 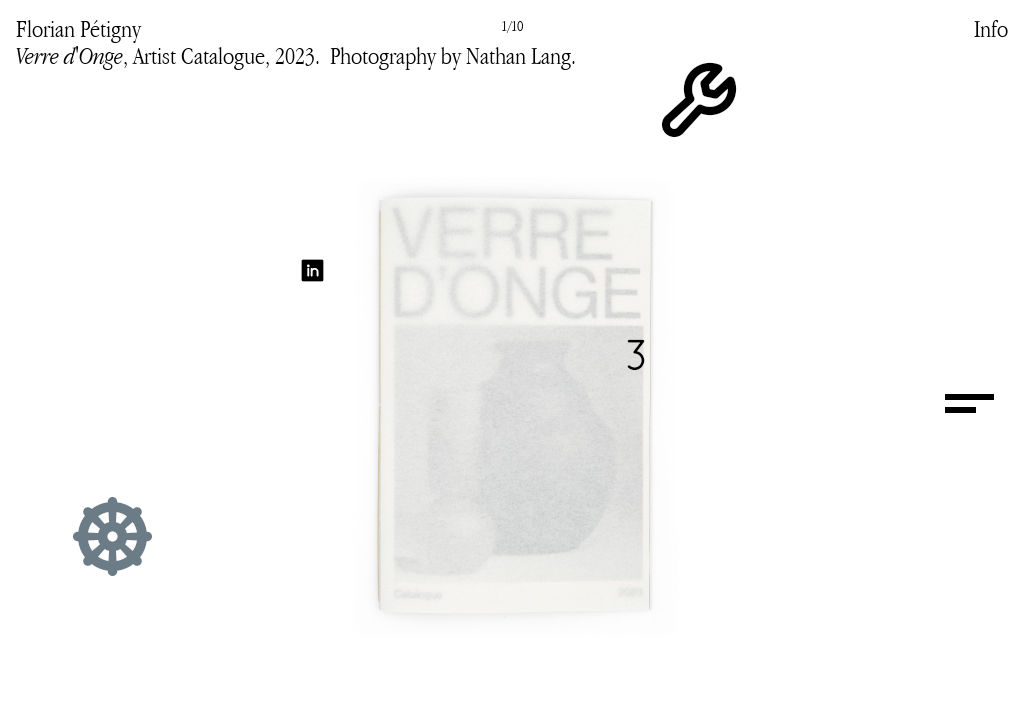 I want to click on enter a short text response, so click(x=969, y=403).